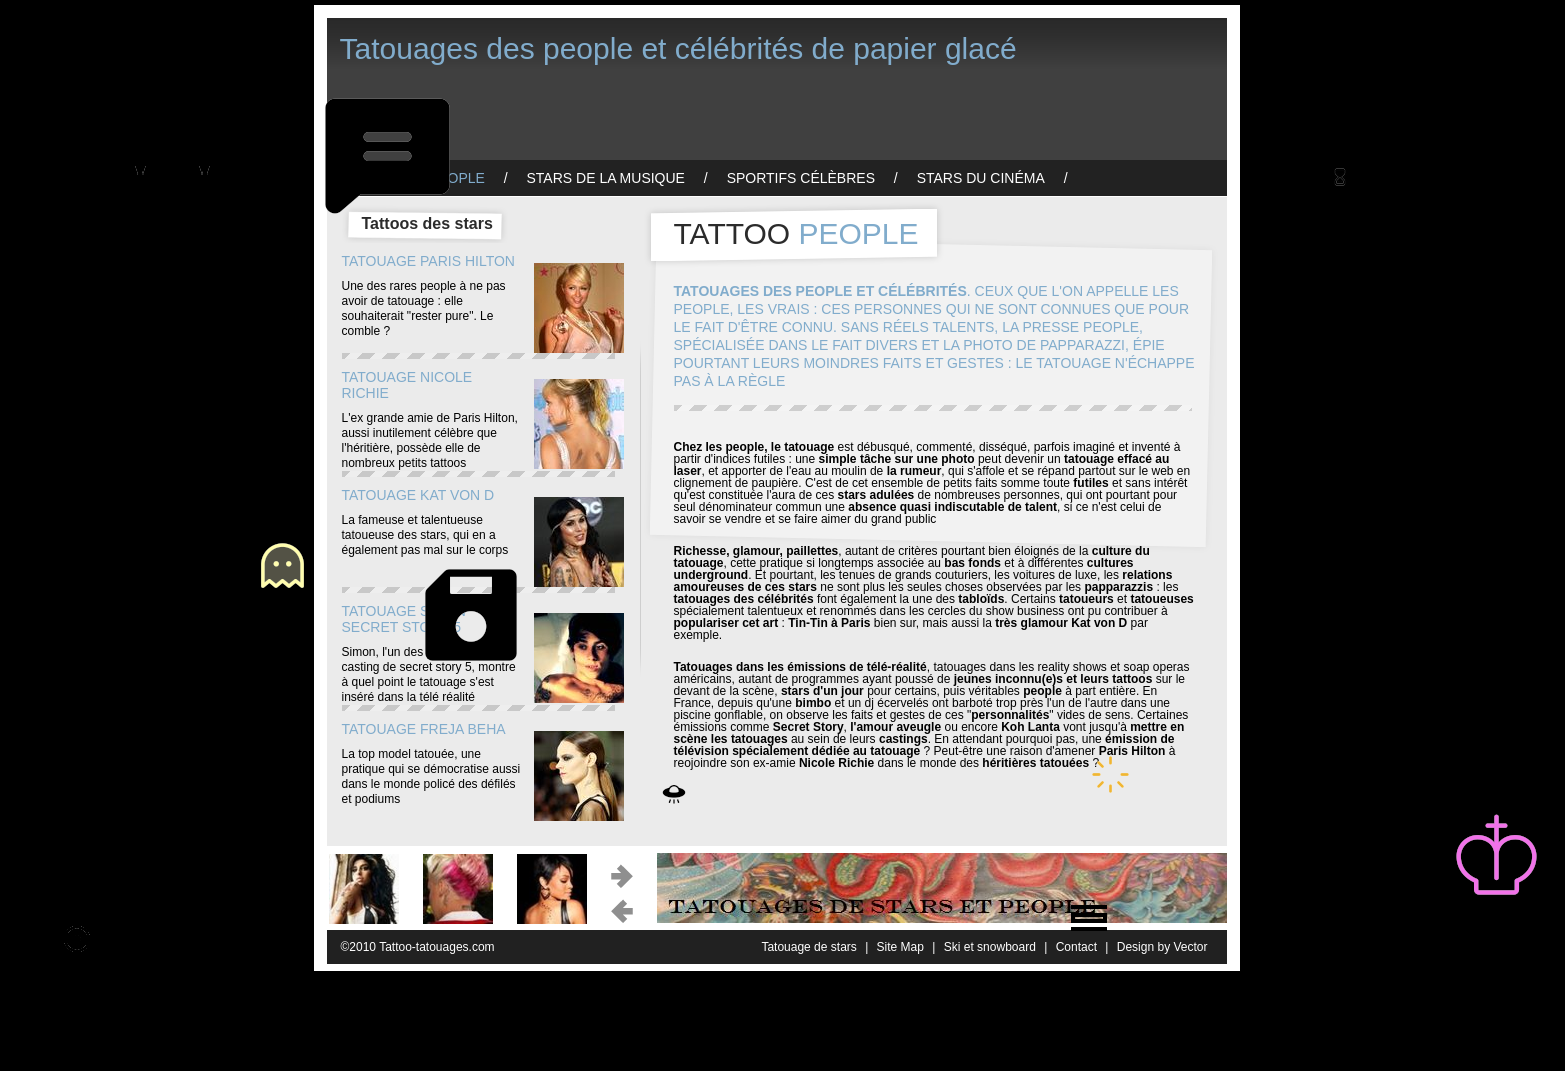  Describe the element at coordinates (1089, 917) in the screenshot. I see `switch to day view in calendar` at that location.